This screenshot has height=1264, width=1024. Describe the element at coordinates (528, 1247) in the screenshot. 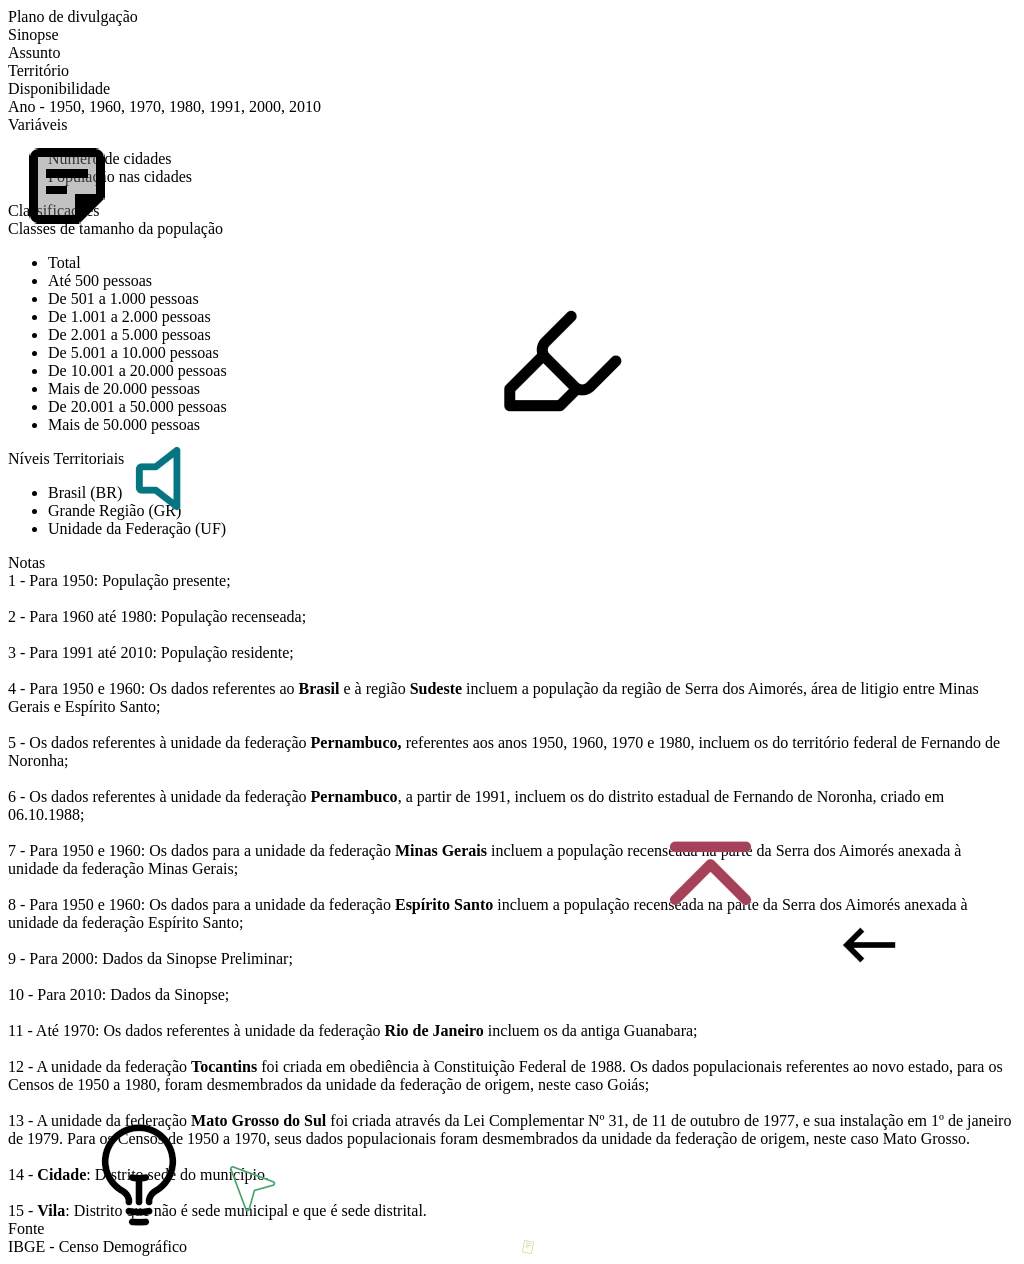

I see `view your resume on read.cv` at that location.